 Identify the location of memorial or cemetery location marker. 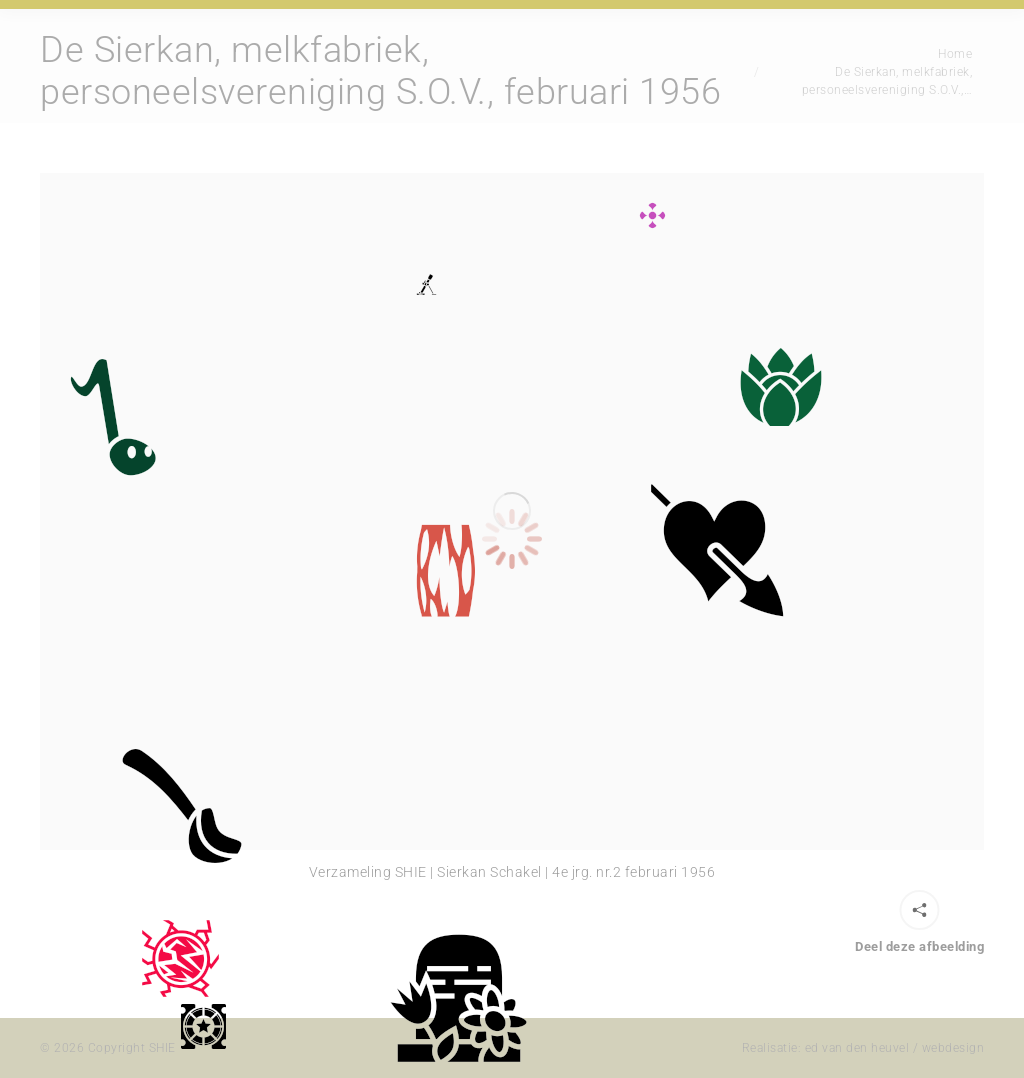
(459, 996).